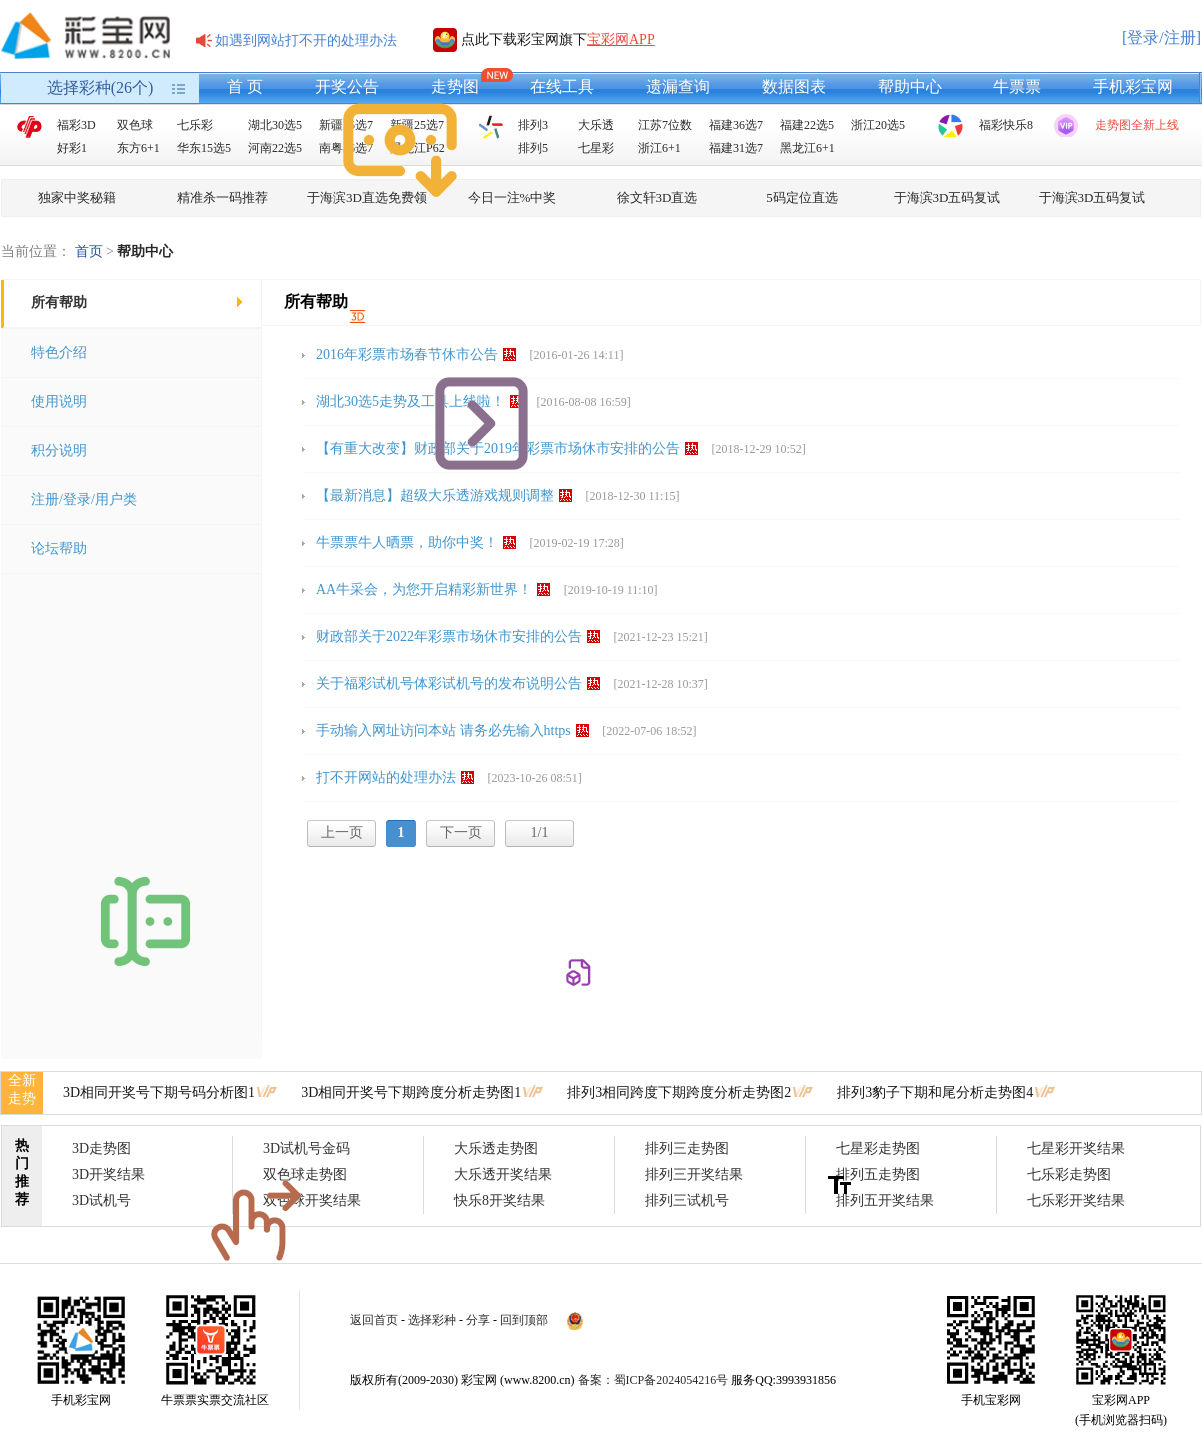 This screenshot has height=1456, width=1202. I want to click on switch to 3D view mode, so click(357, 316).